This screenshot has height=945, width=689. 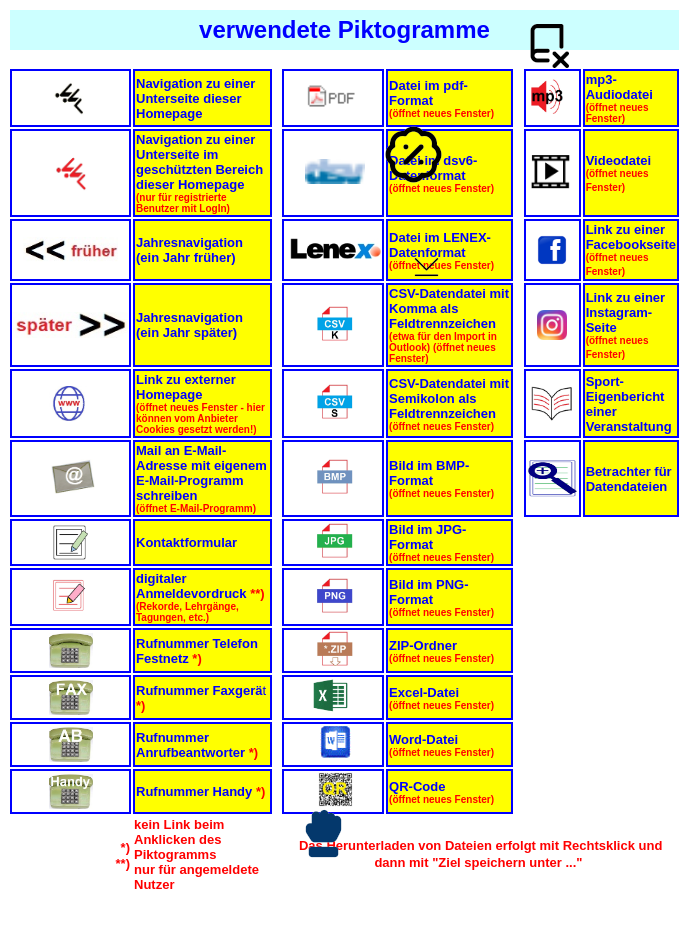 I want to click on indicates a deleted repository, so click(x=547, y=46).